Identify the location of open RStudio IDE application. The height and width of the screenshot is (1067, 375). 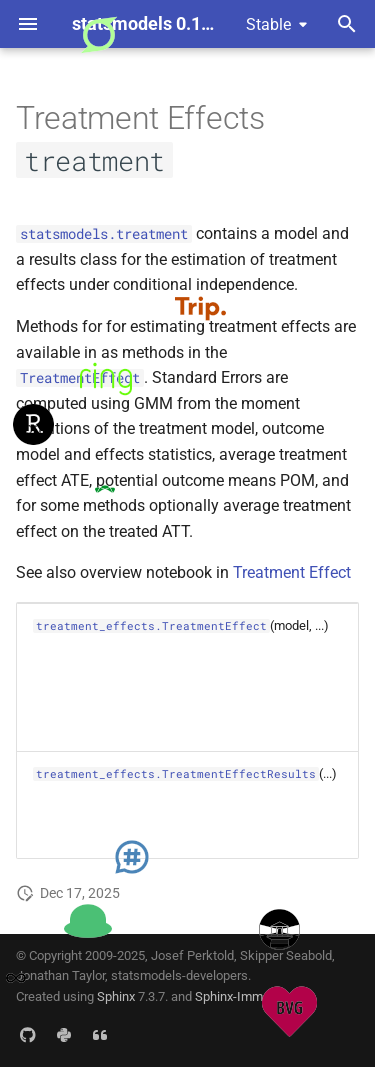
(33, 424).